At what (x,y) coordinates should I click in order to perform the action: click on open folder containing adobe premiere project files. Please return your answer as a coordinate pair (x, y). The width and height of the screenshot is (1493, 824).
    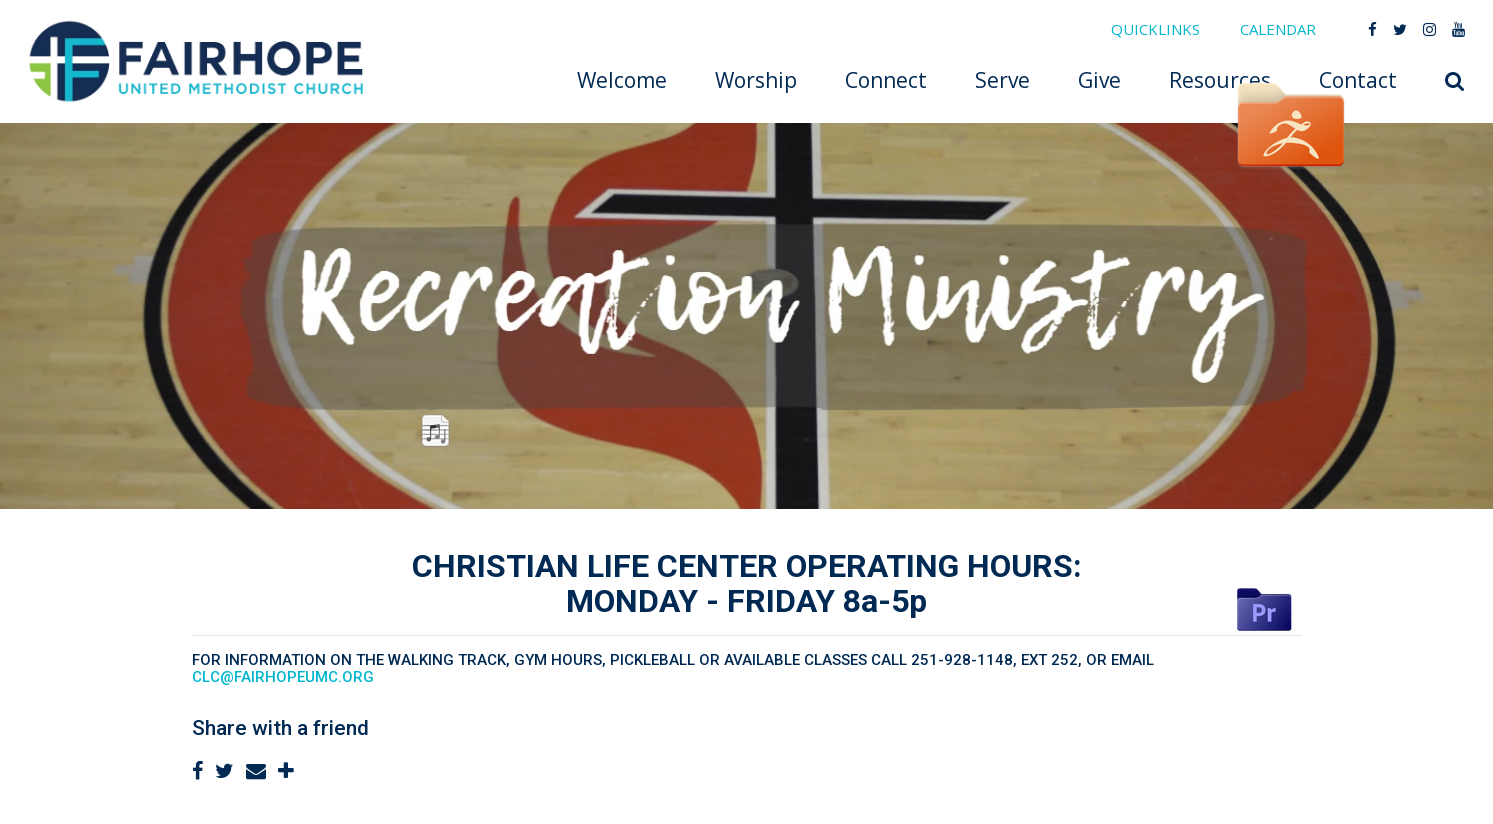
    Looking at the image, I should click on (1264, 611).